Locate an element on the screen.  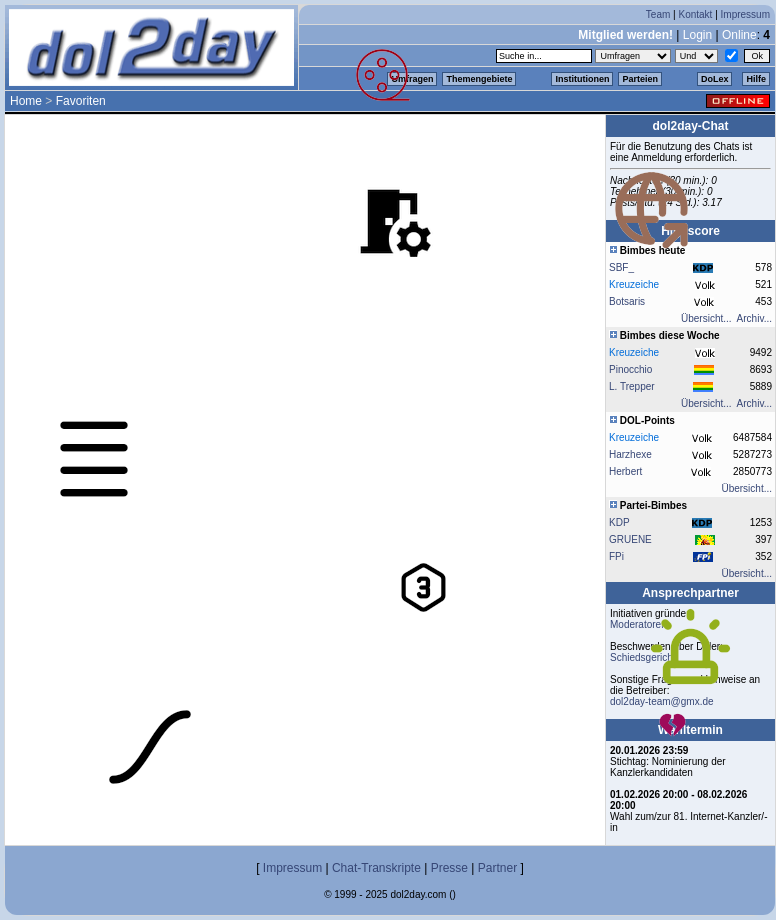
switch to compact list view is located at coordinates (94, 459).